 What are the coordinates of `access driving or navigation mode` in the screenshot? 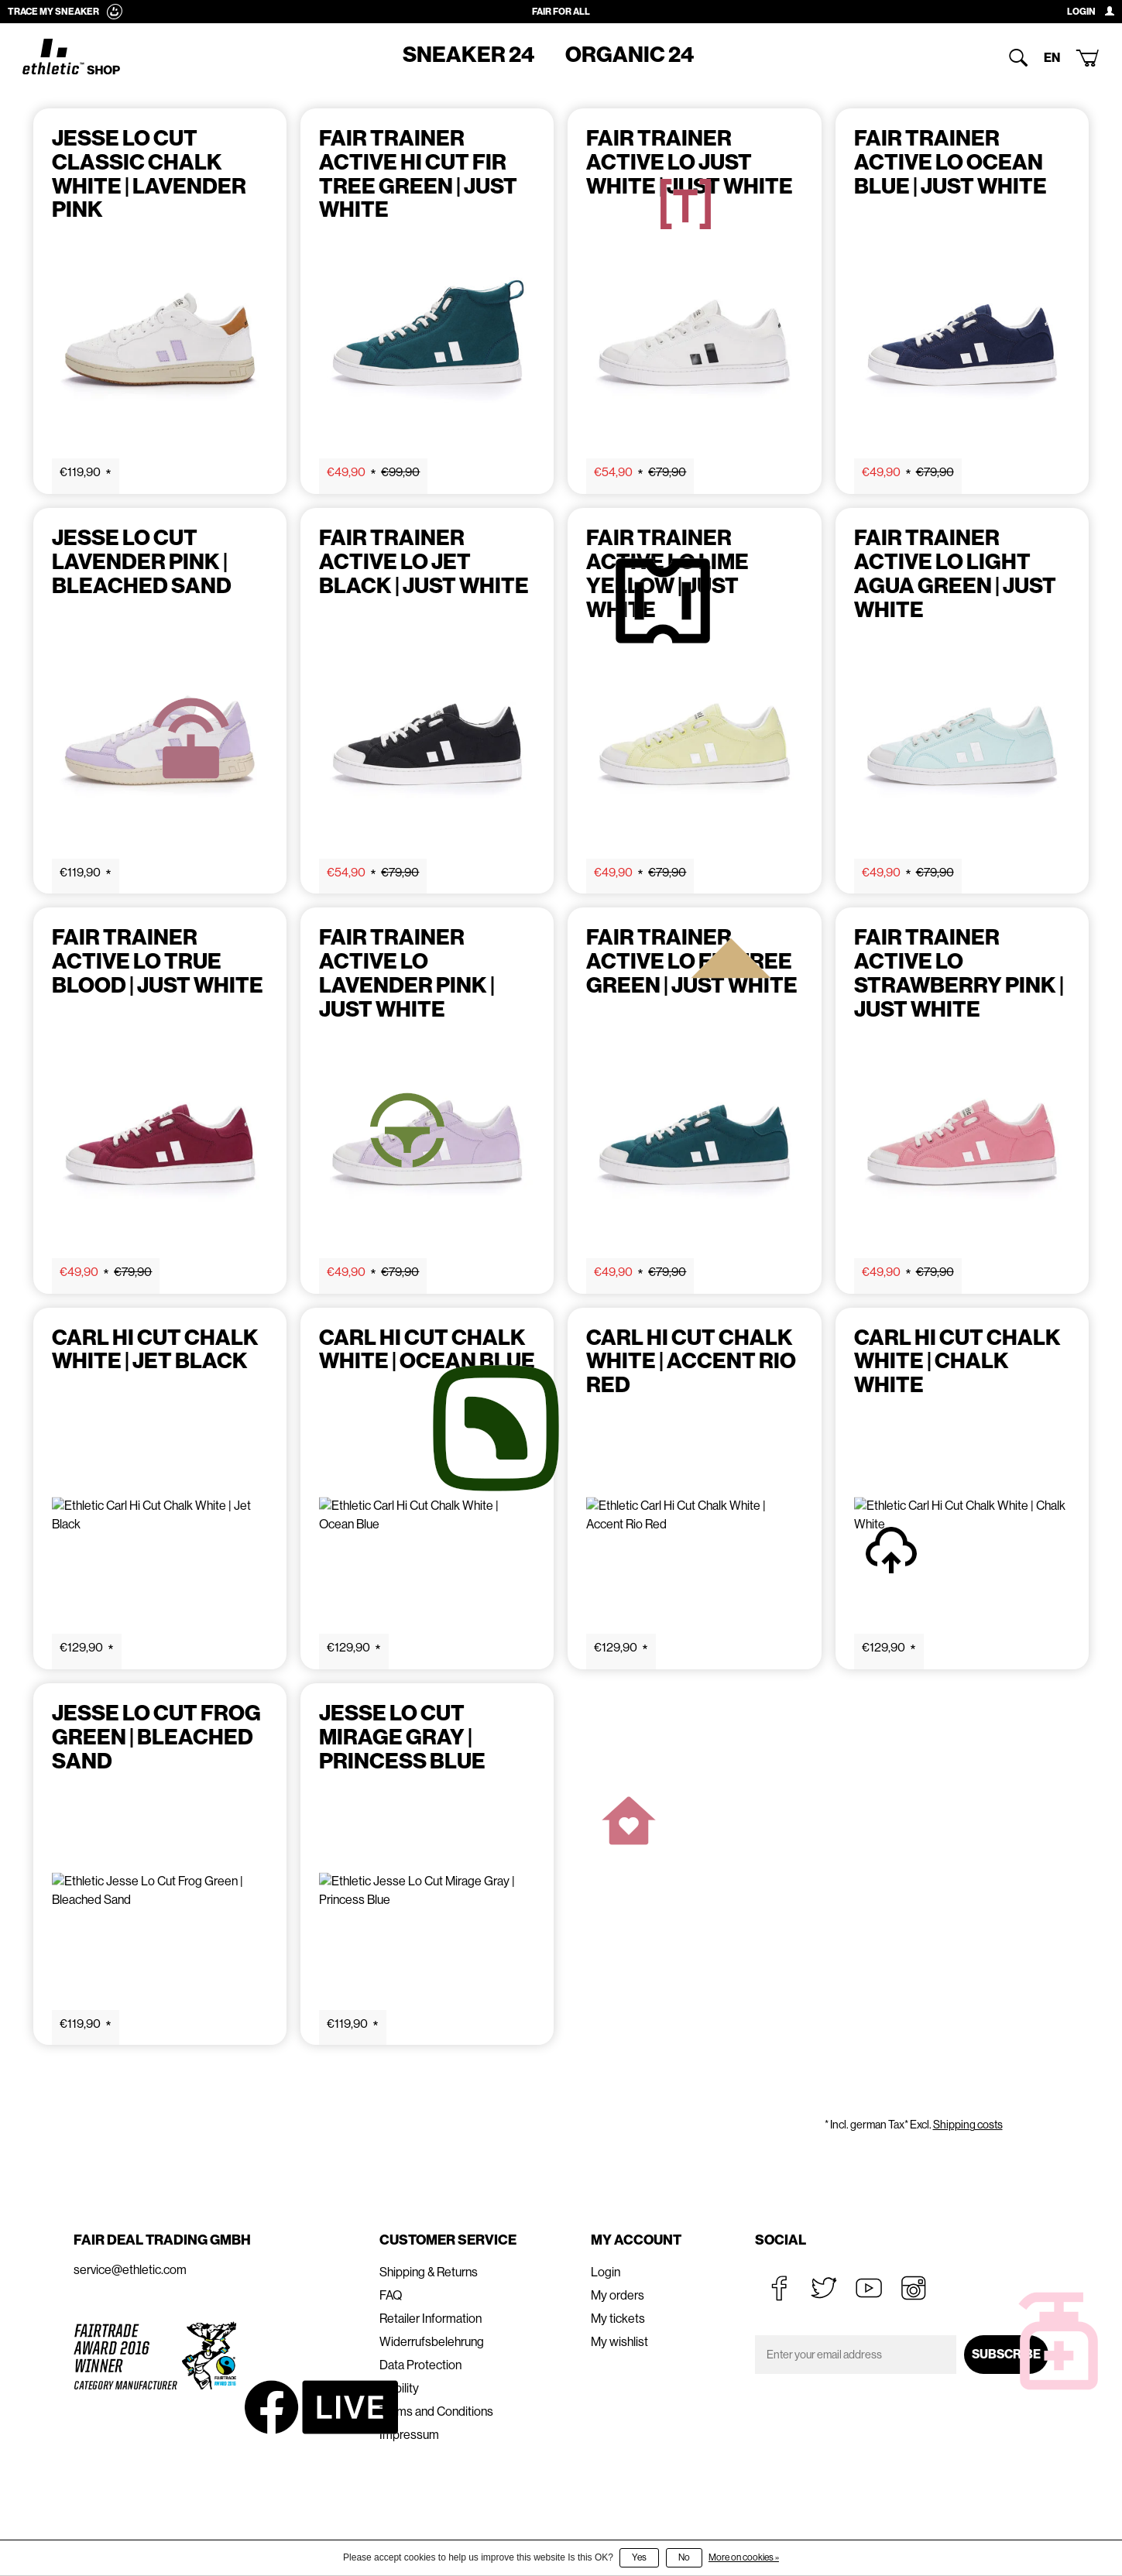 It's located at (407, 1130).